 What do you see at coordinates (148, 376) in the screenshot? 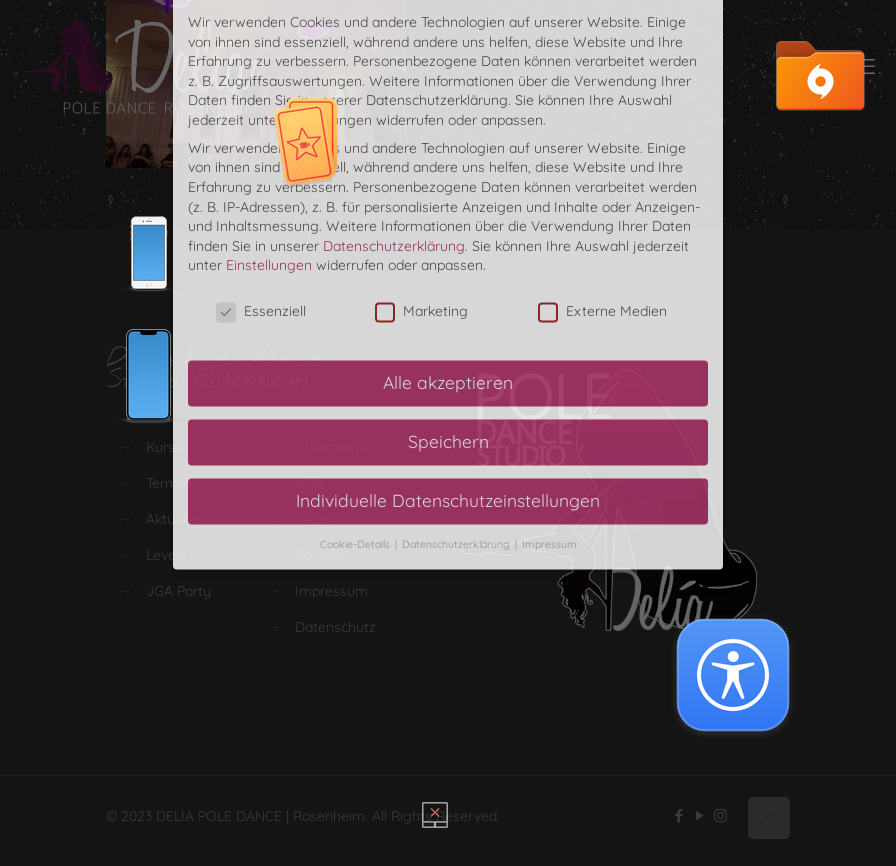
I see `iPhone 14 device icon` at bounding box center [148, 376].